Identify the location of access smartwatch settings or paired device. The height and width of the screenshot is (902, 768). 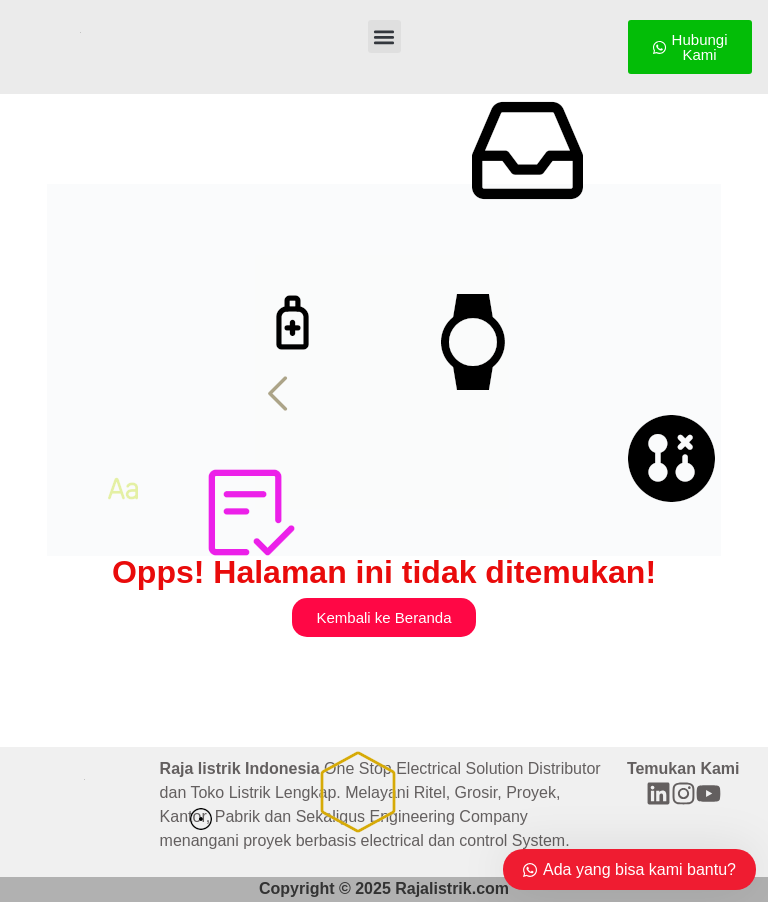
(473, 342).